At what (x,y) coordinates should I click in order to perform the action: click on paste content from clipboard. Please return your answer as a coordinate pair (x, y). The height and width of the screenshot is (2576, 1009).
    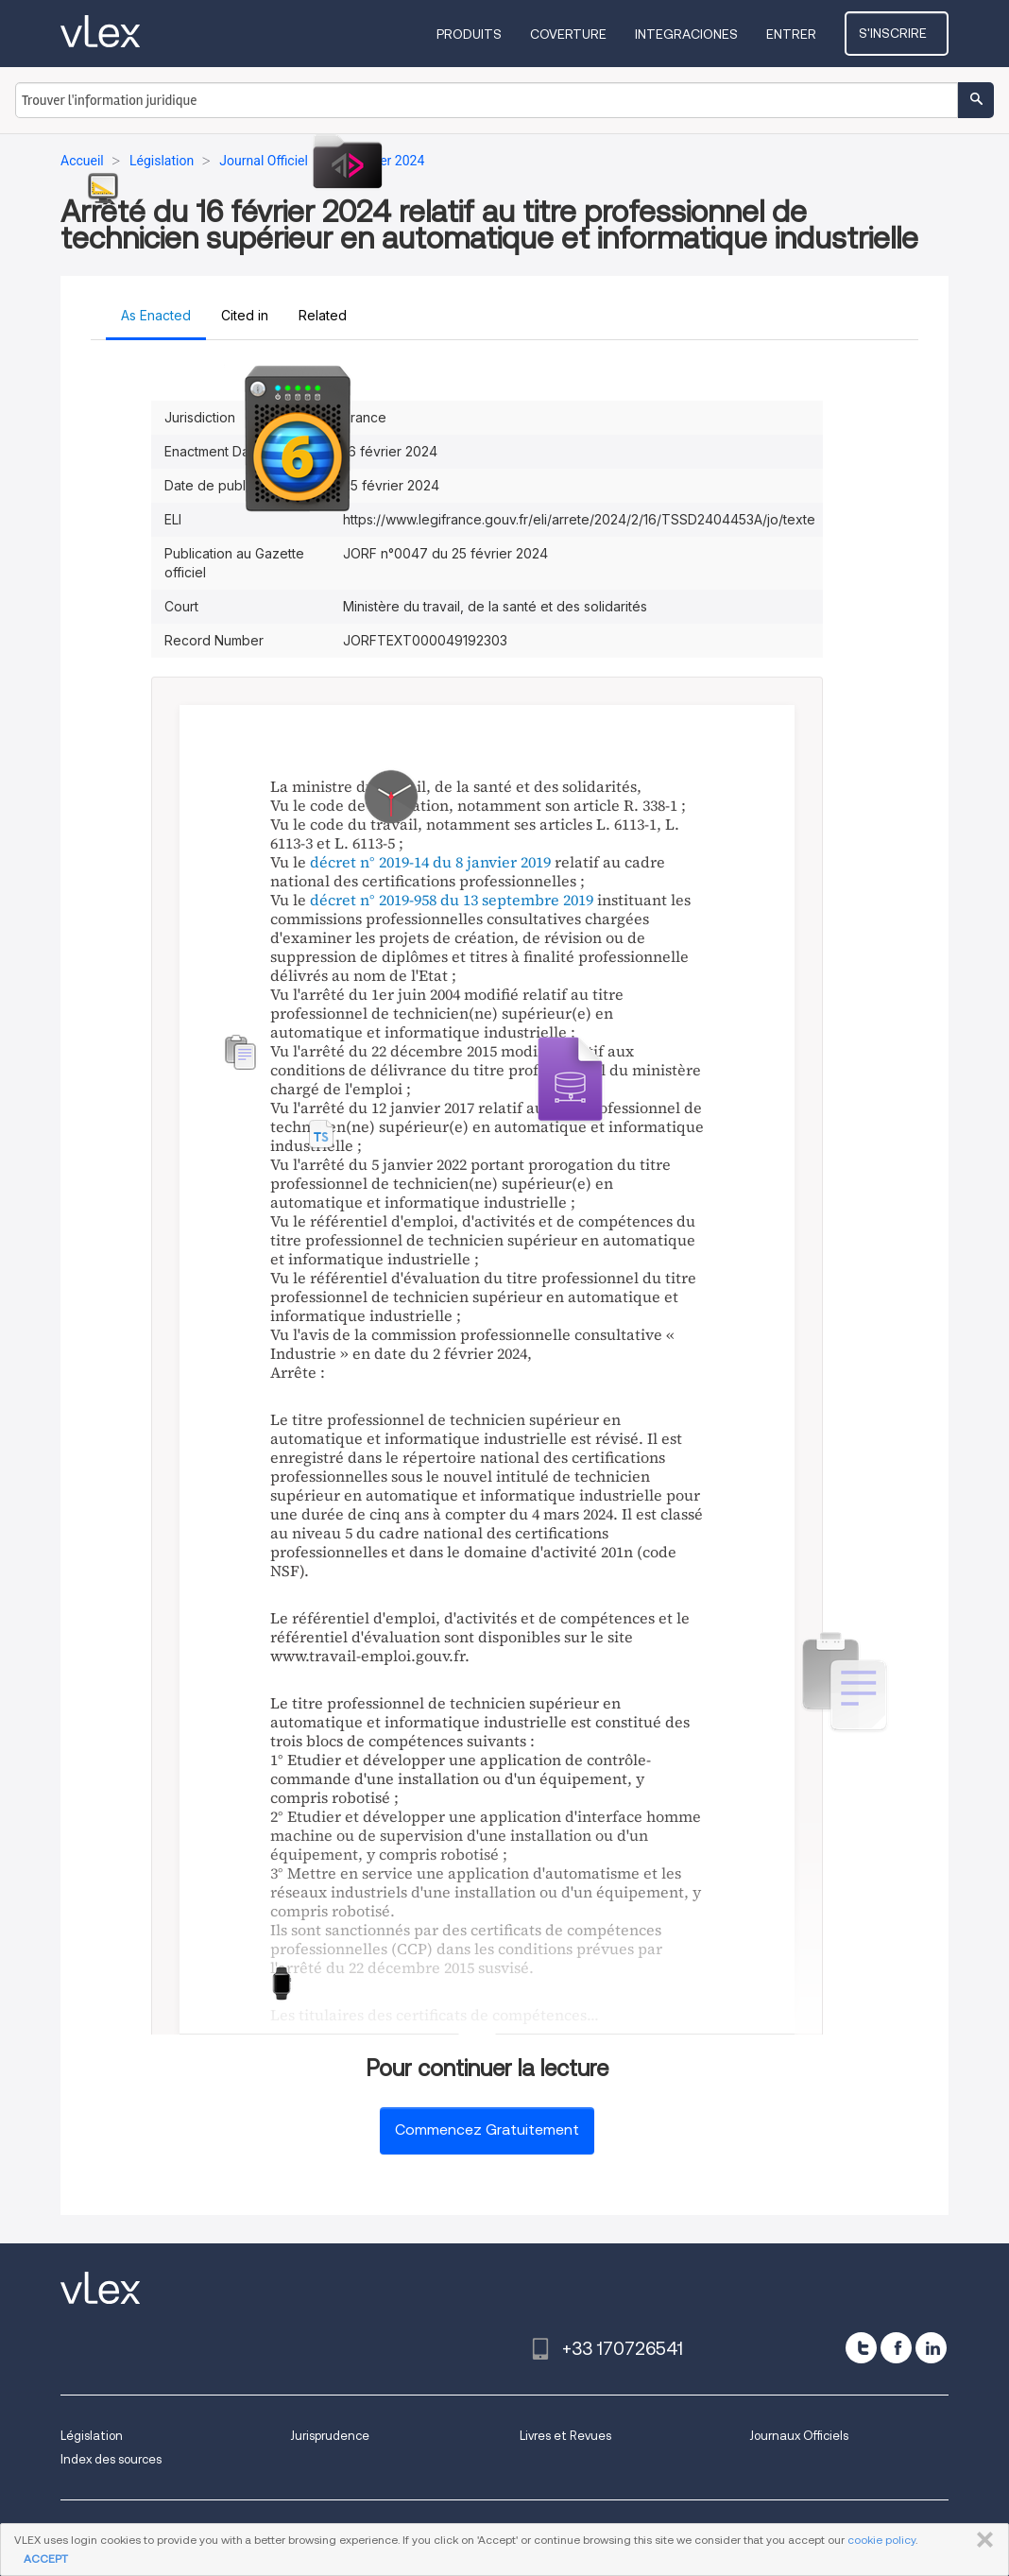
    Looking at the image, I should click on (845, 1681).